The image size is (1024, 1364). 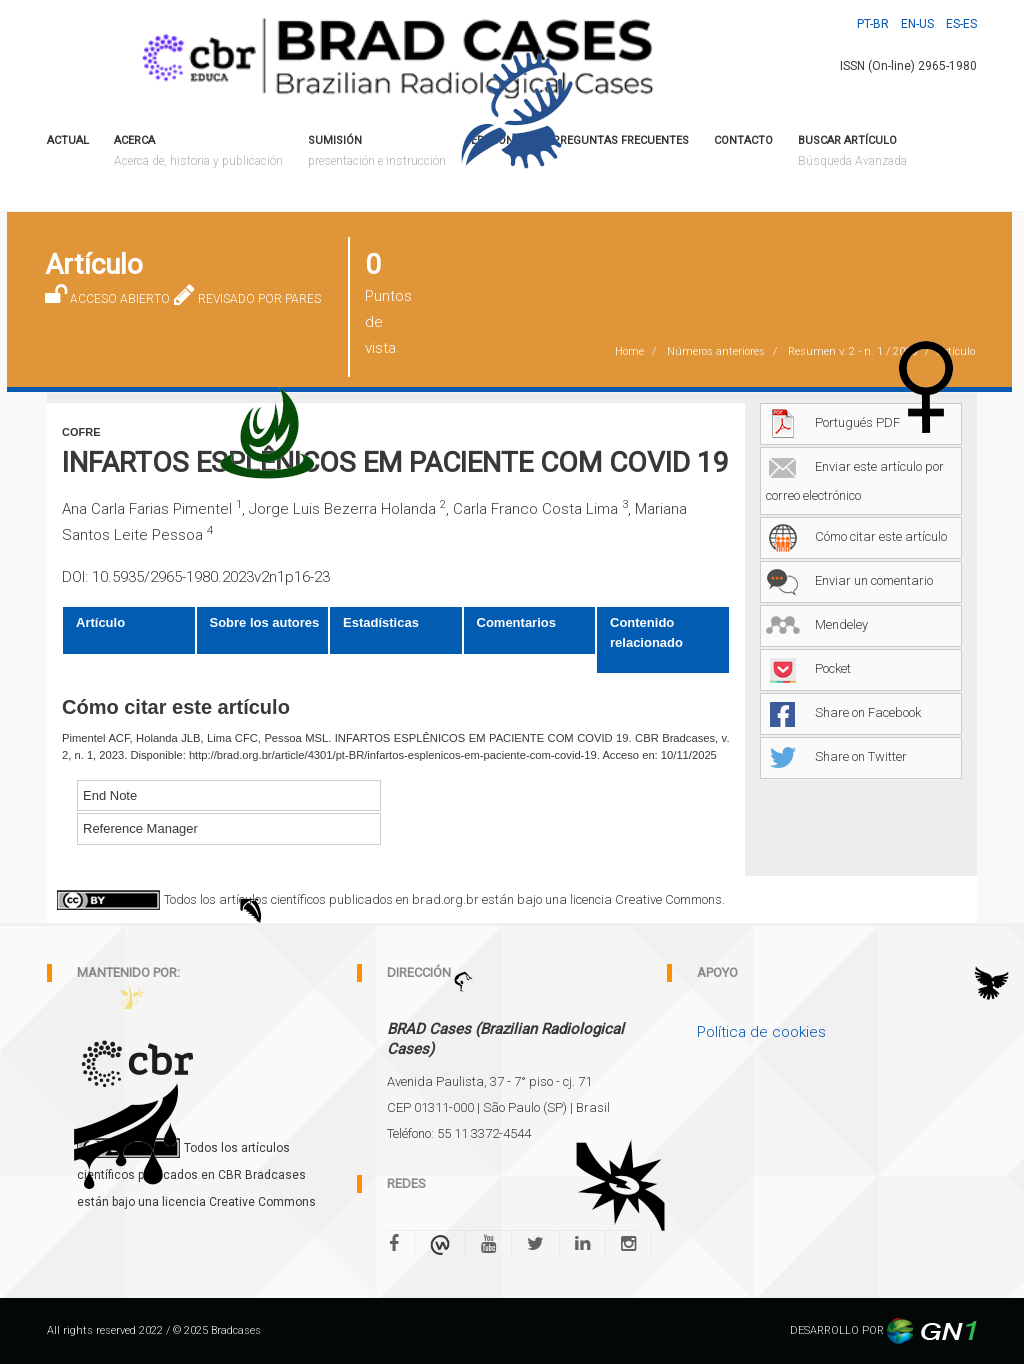 What do you see at coordinates (620, 1186) in the screenshot?
I see `indicates a high-priority or urgent meeting alert` at bounding box center [620, 1186].